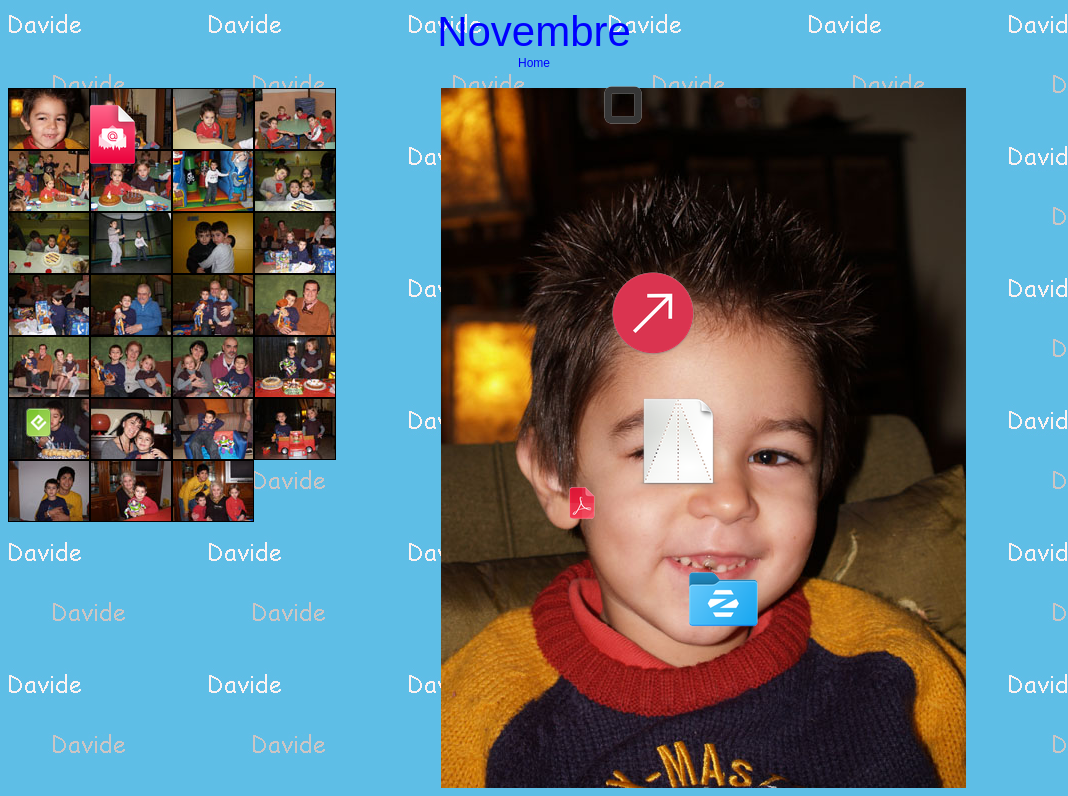 The image size is (1068, 796). Describe the element at coordinates (680, 441) in the screenshot. I see `a text file template or document skeleton` at that location.